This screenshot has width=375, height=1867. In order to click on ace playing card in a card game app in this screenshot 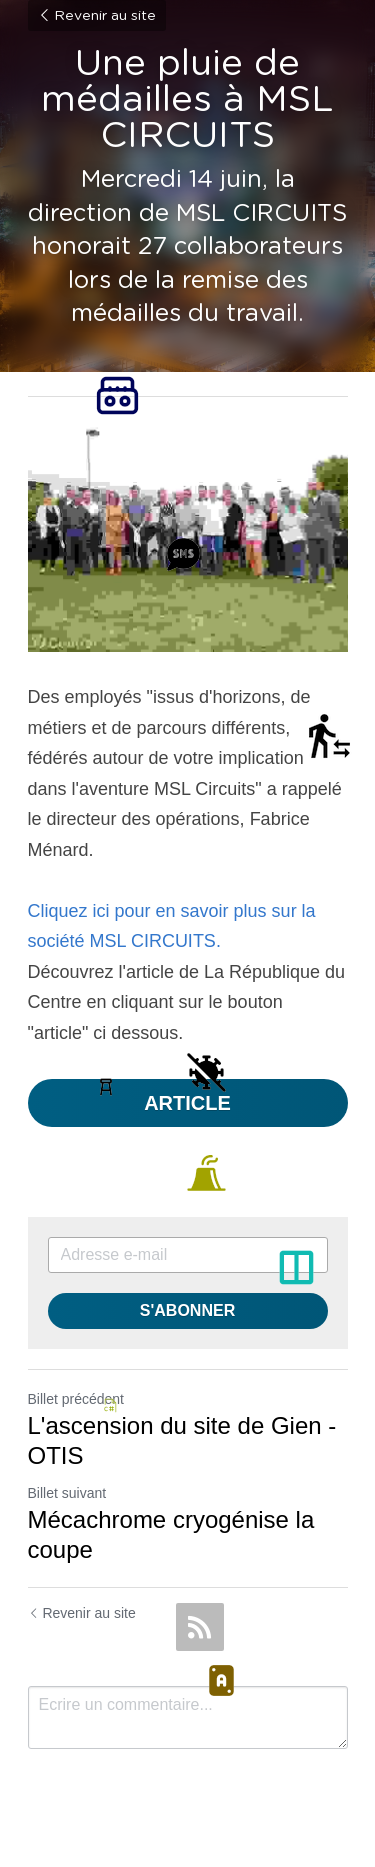, I will do `click(221, 1680)`.